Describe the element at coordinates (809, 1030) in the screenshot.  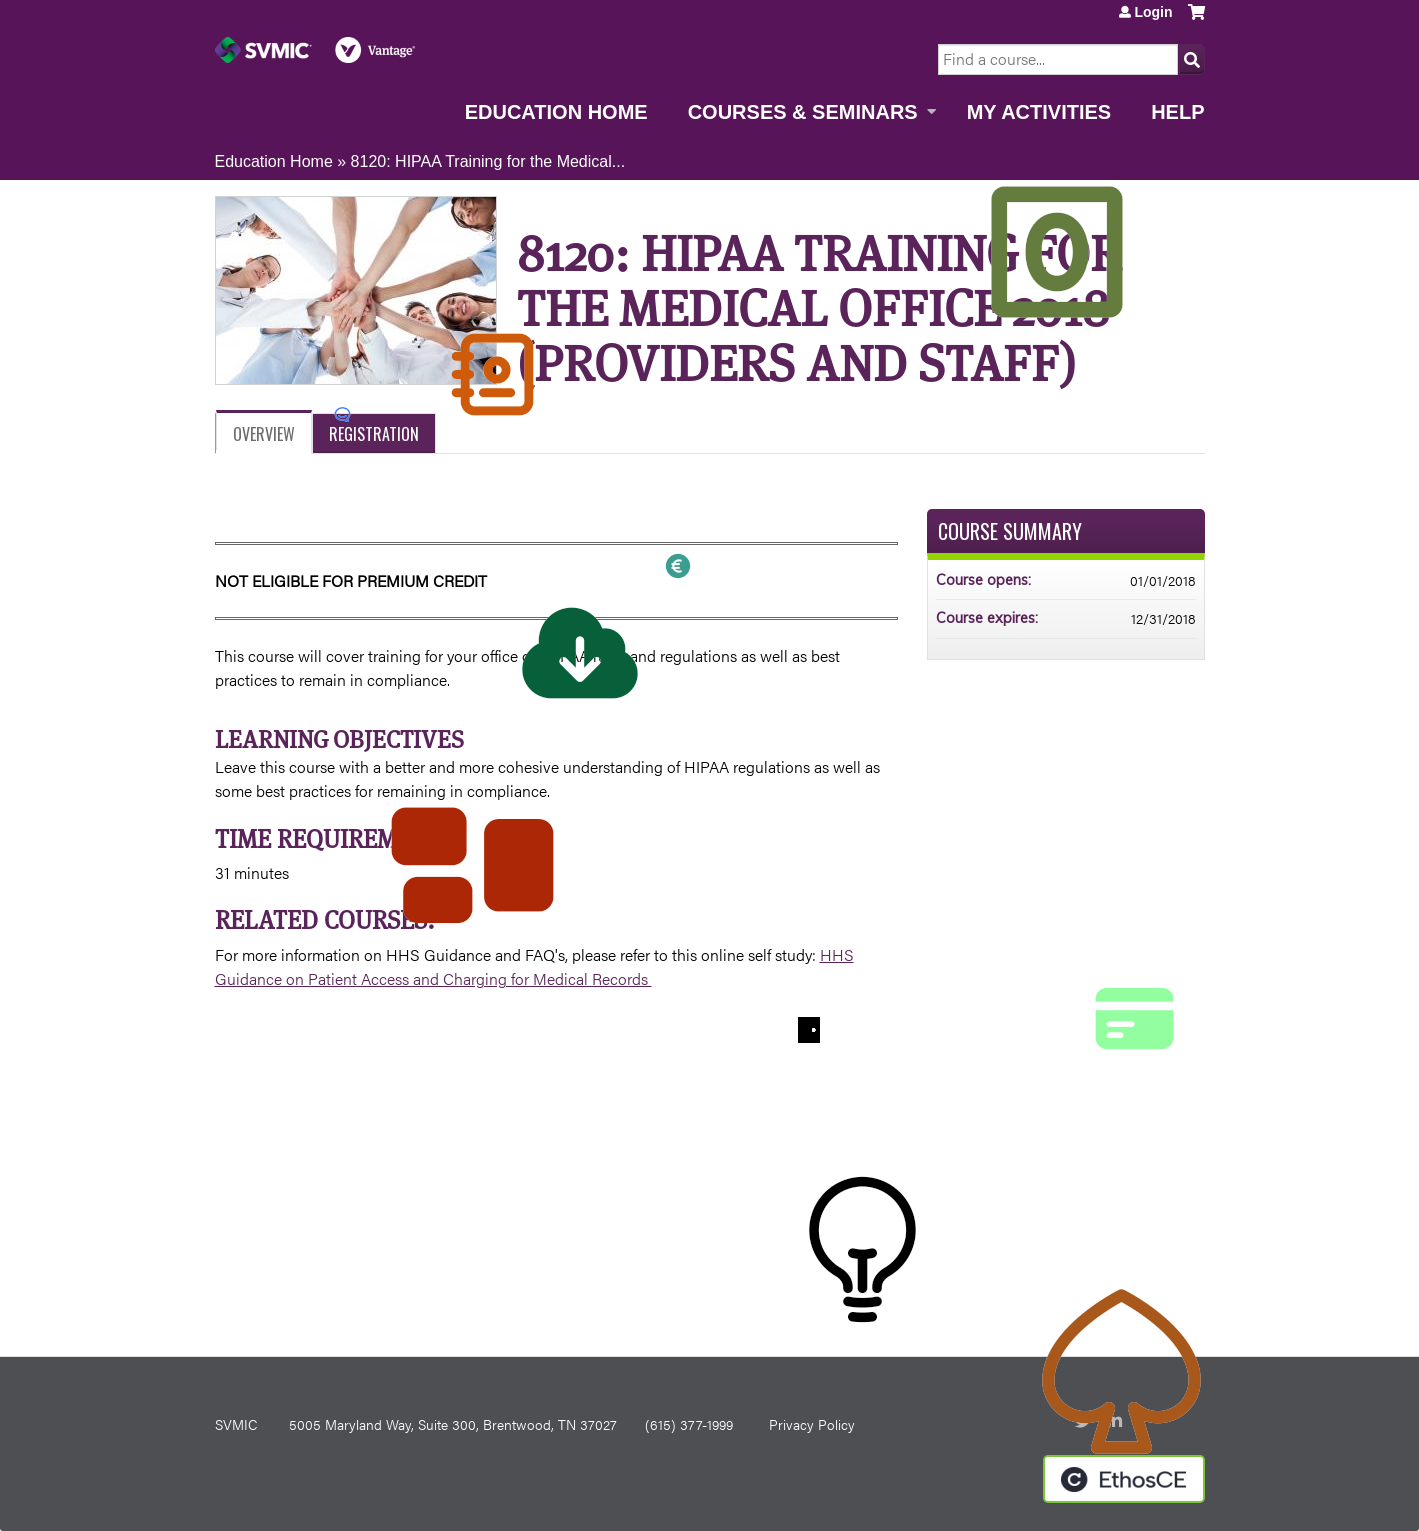
I see `view door sensor status` at that location.